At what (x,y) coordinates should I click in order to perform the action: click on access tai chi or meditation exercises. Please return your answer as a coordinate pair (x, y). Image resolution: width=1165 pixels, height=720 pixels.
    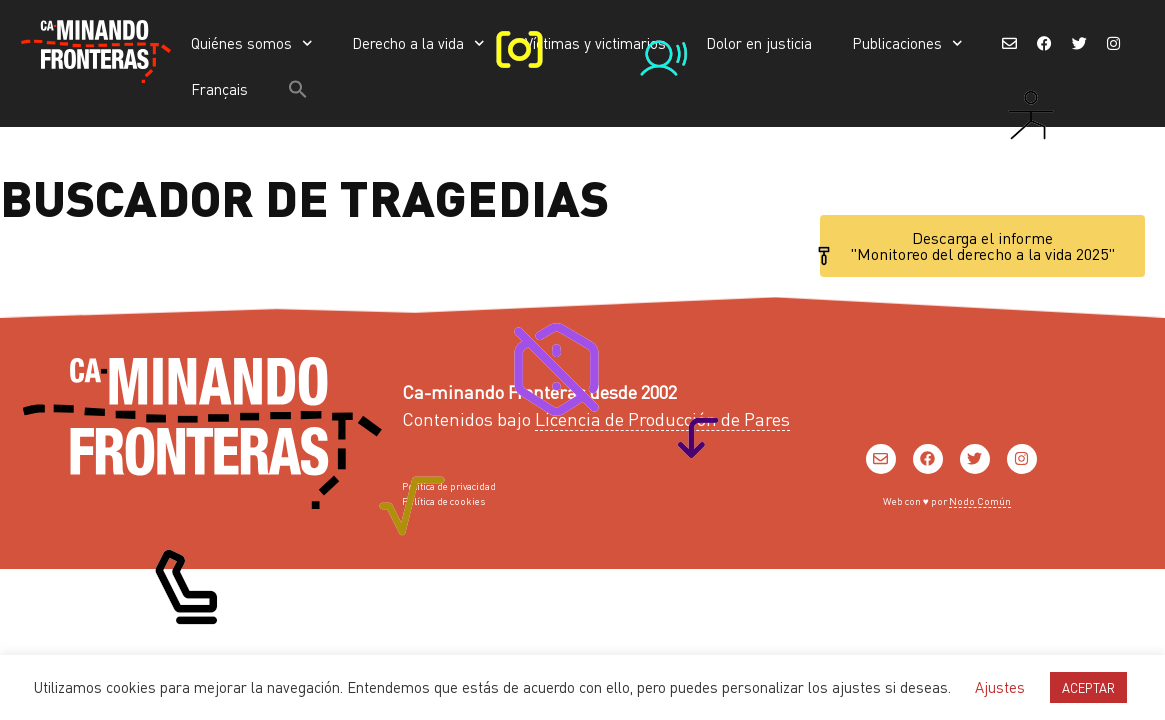
    Looking at the image, I should click on (1031, 117).